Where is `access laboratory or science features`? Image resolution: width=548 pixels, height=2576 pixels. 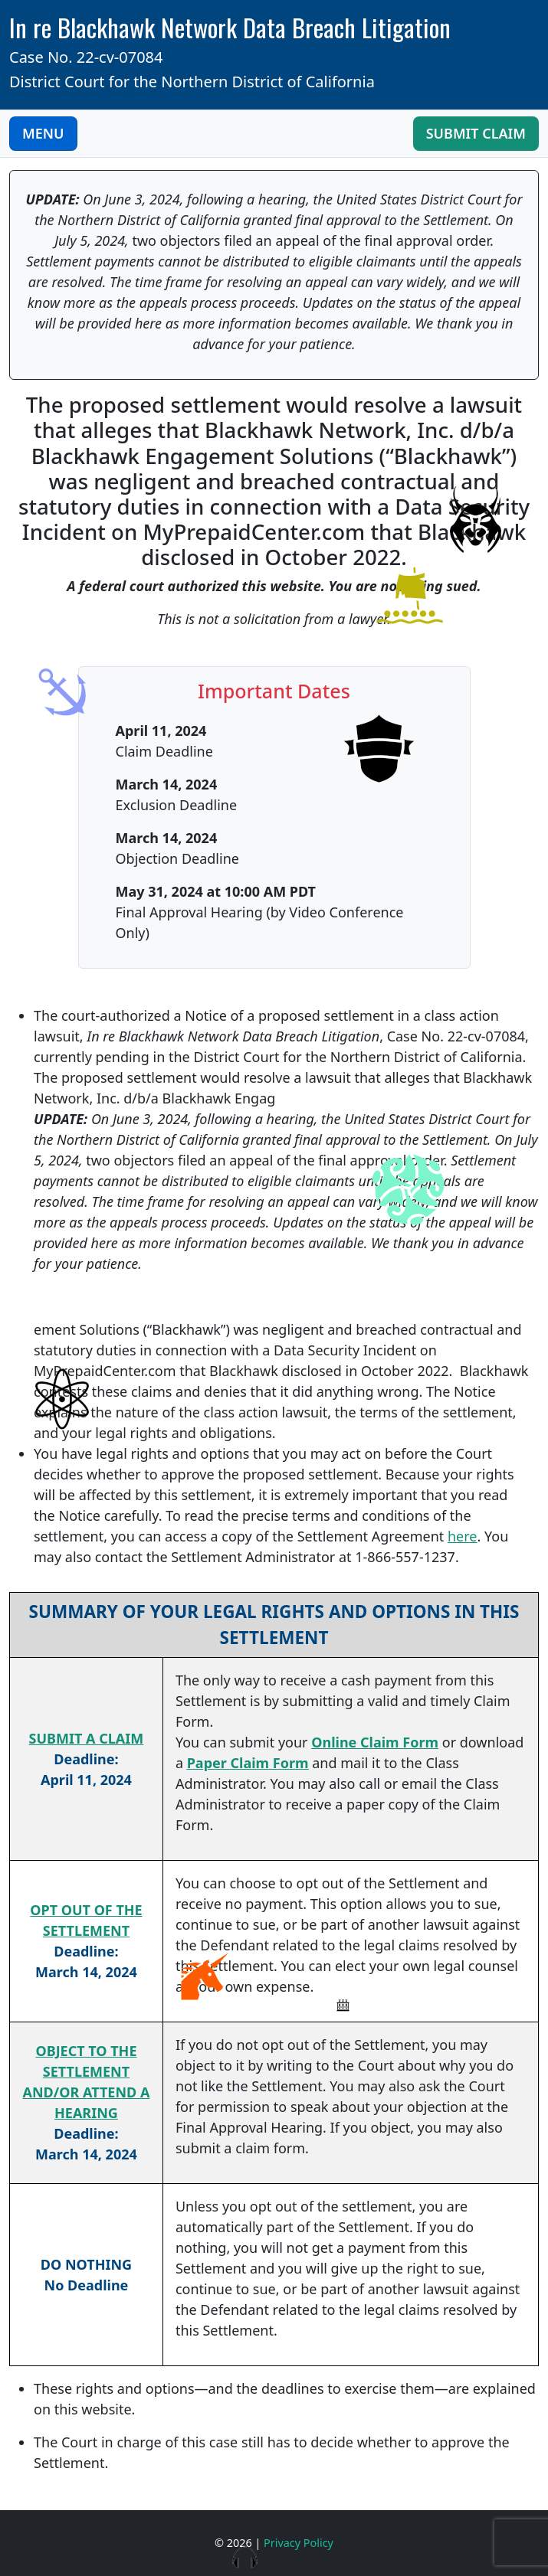 access laboratory or science features is located at coordinates (343, 2005).